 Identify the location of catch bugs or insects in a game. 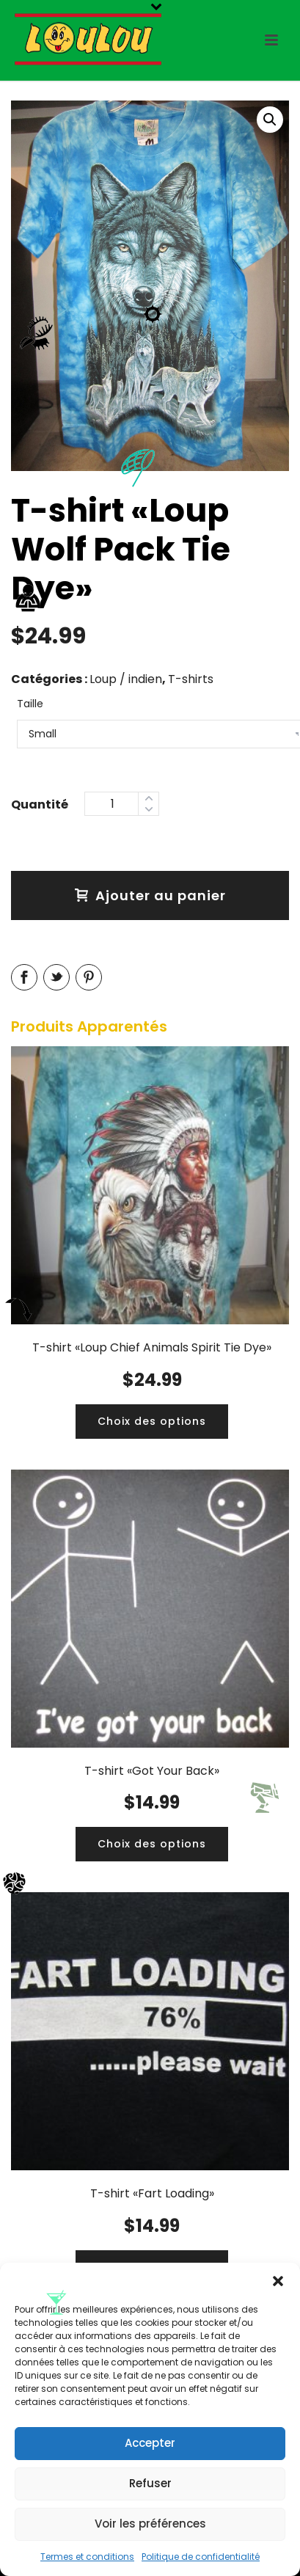
(138, 468).